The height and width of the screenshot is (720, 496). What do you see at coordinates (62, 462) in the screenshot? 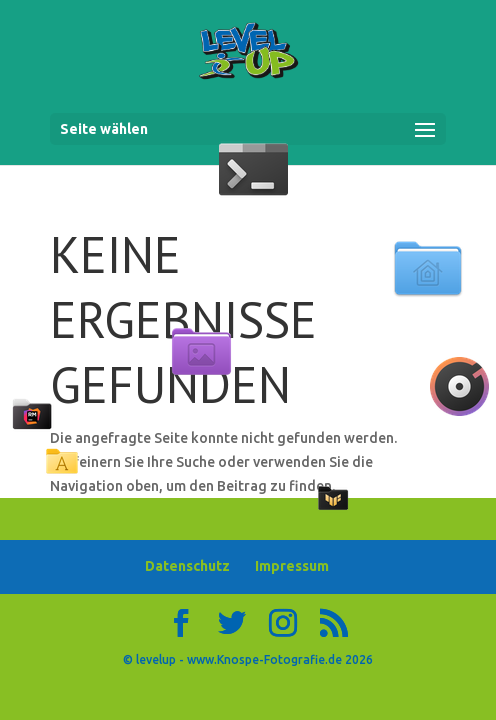
I see `open the fonts folder` at bounding box center [62, 462].